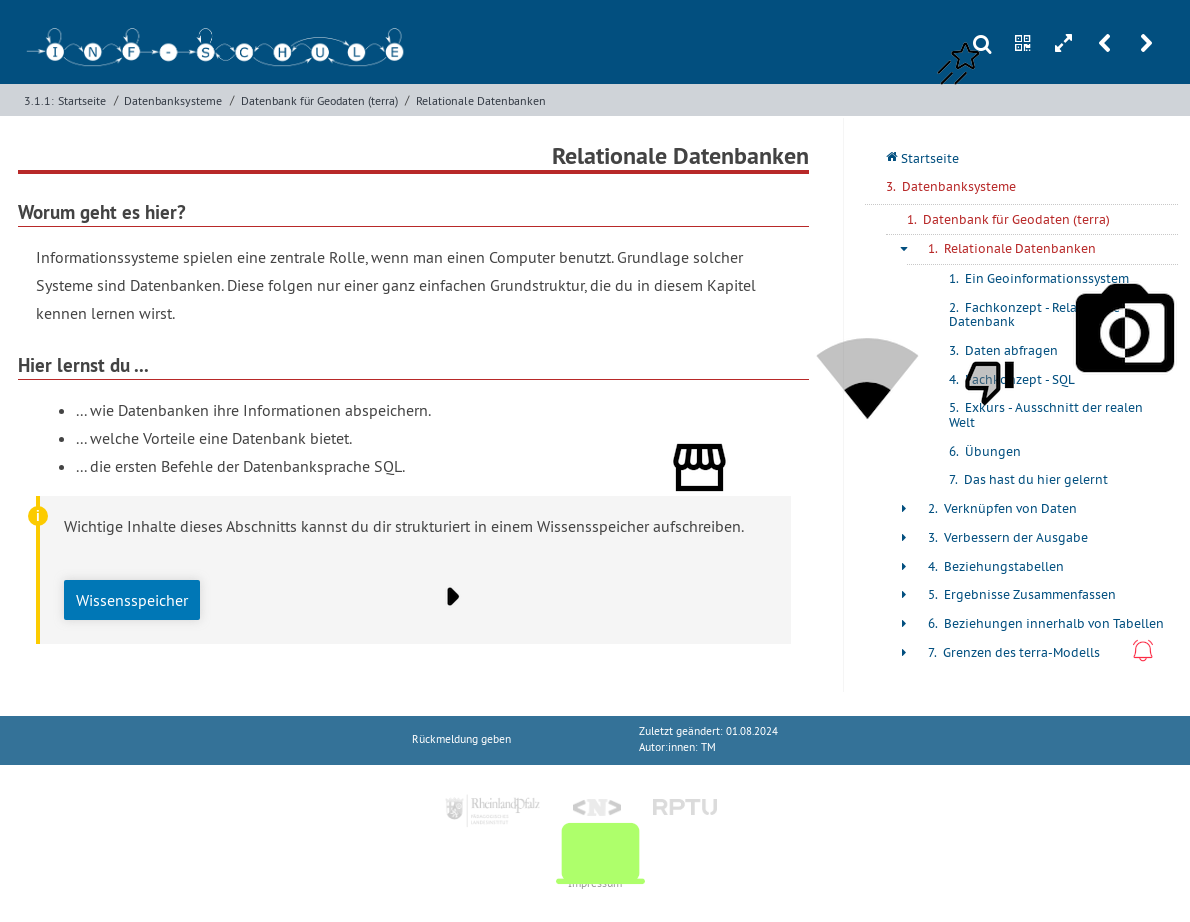 The image size is (1190, 922). What do you see at coordinates (600, 853) in the screenshot?
I see `switch to desktop view` at bounding box center [600, 853].